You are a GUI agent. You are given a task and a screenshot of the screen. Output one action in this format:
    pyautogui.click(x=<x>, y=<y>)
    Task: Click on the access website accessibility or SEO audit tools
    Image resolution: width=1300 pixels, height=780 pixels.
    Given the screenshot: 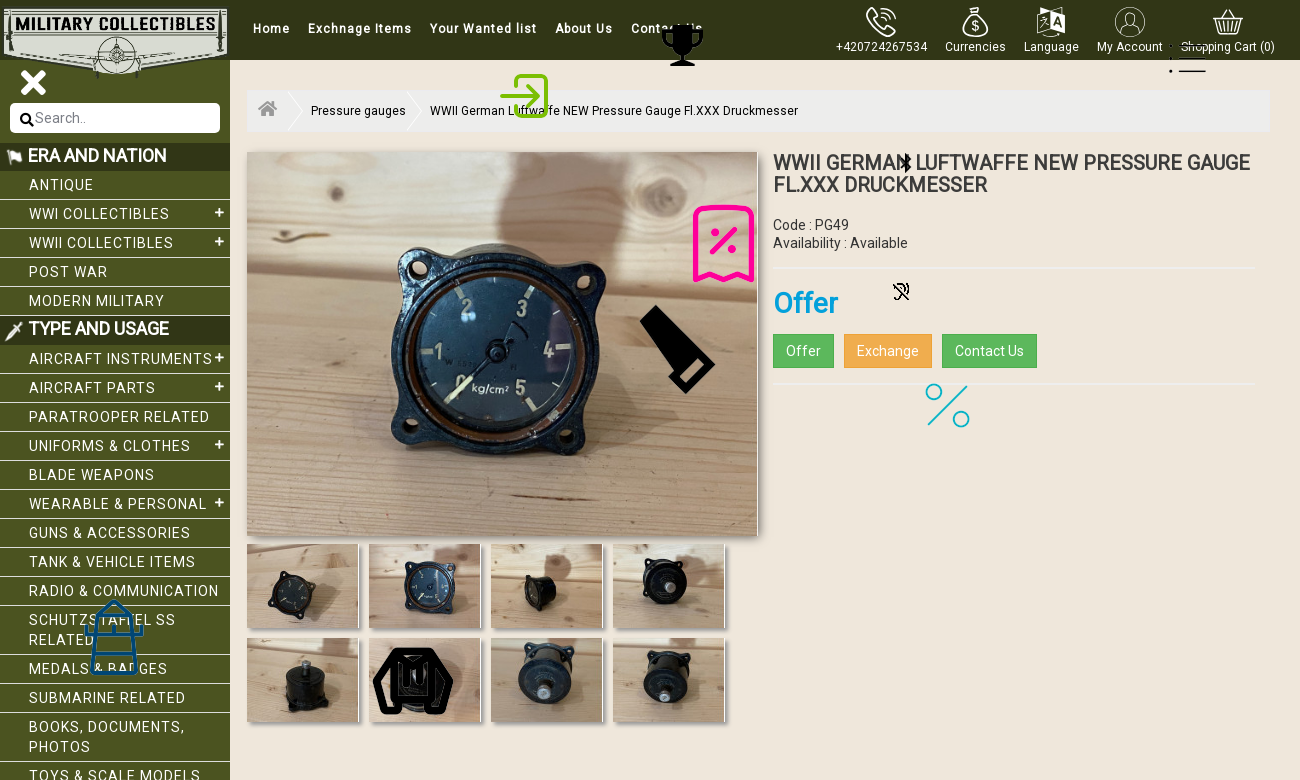 What is the action you would take?
    pyautogui.click(x=114, y=640)
    